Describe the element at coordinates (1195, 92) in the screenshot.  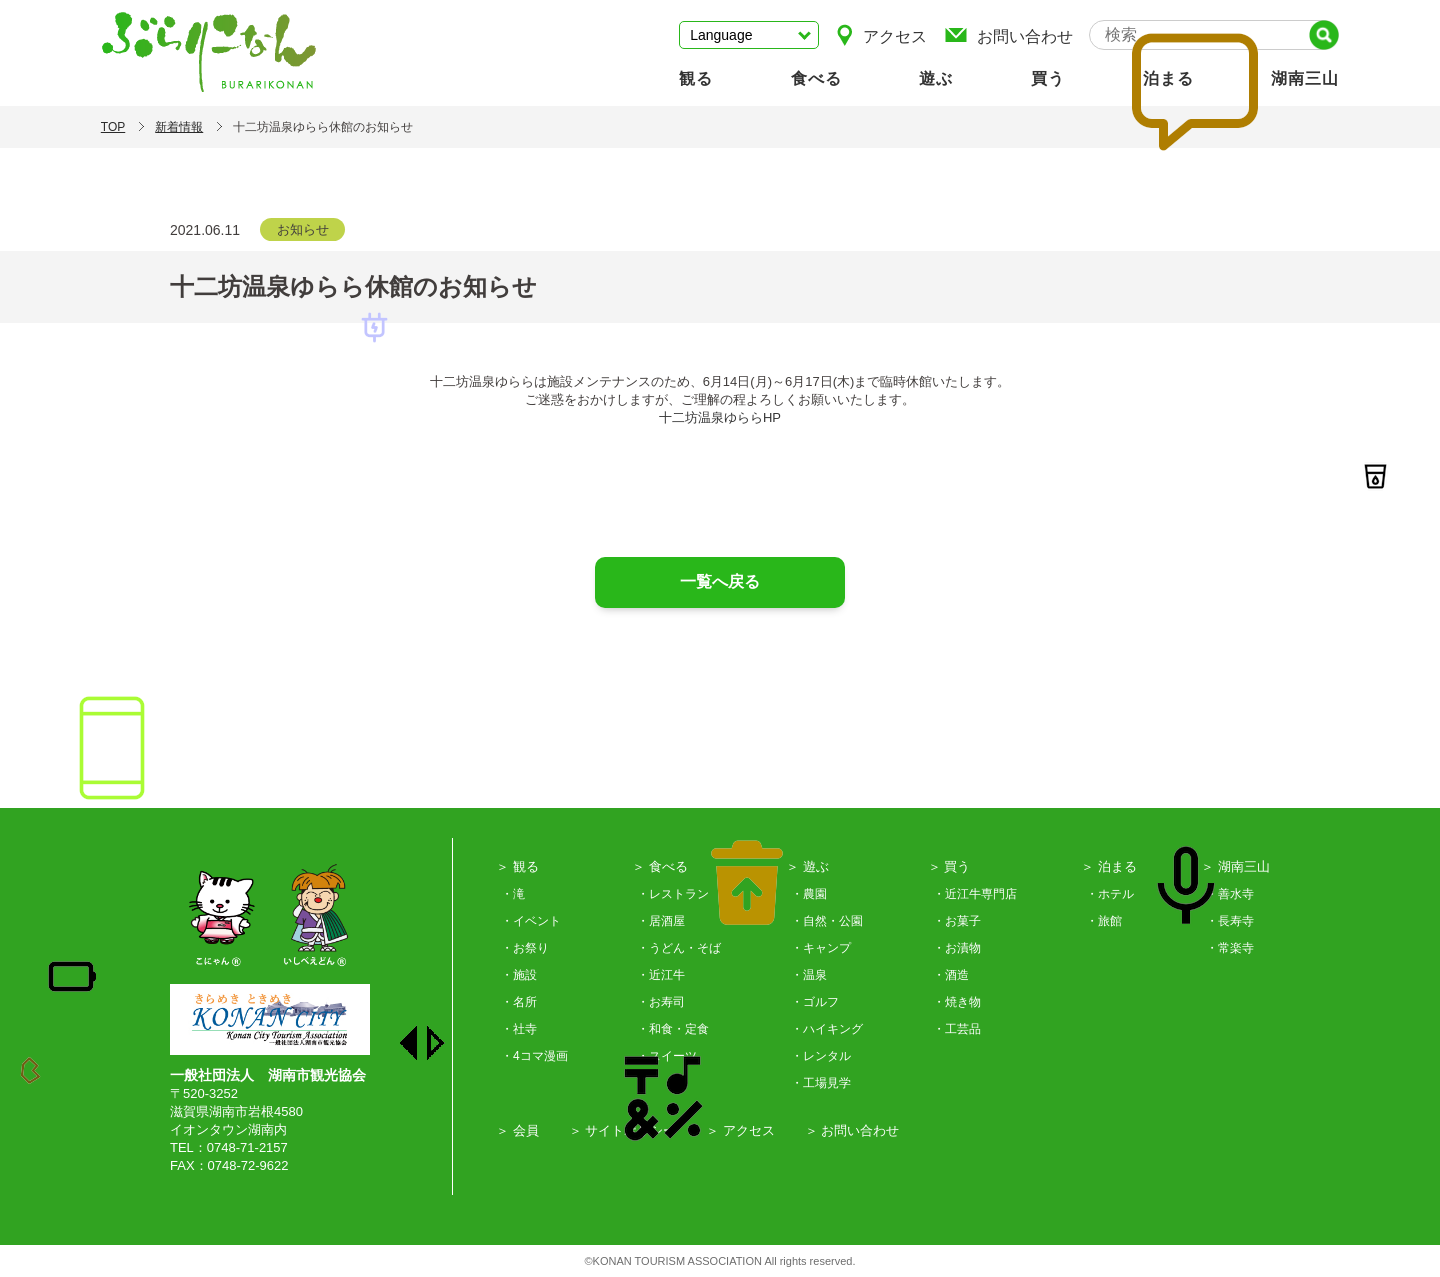
I see `open chat or messaging` at that location.